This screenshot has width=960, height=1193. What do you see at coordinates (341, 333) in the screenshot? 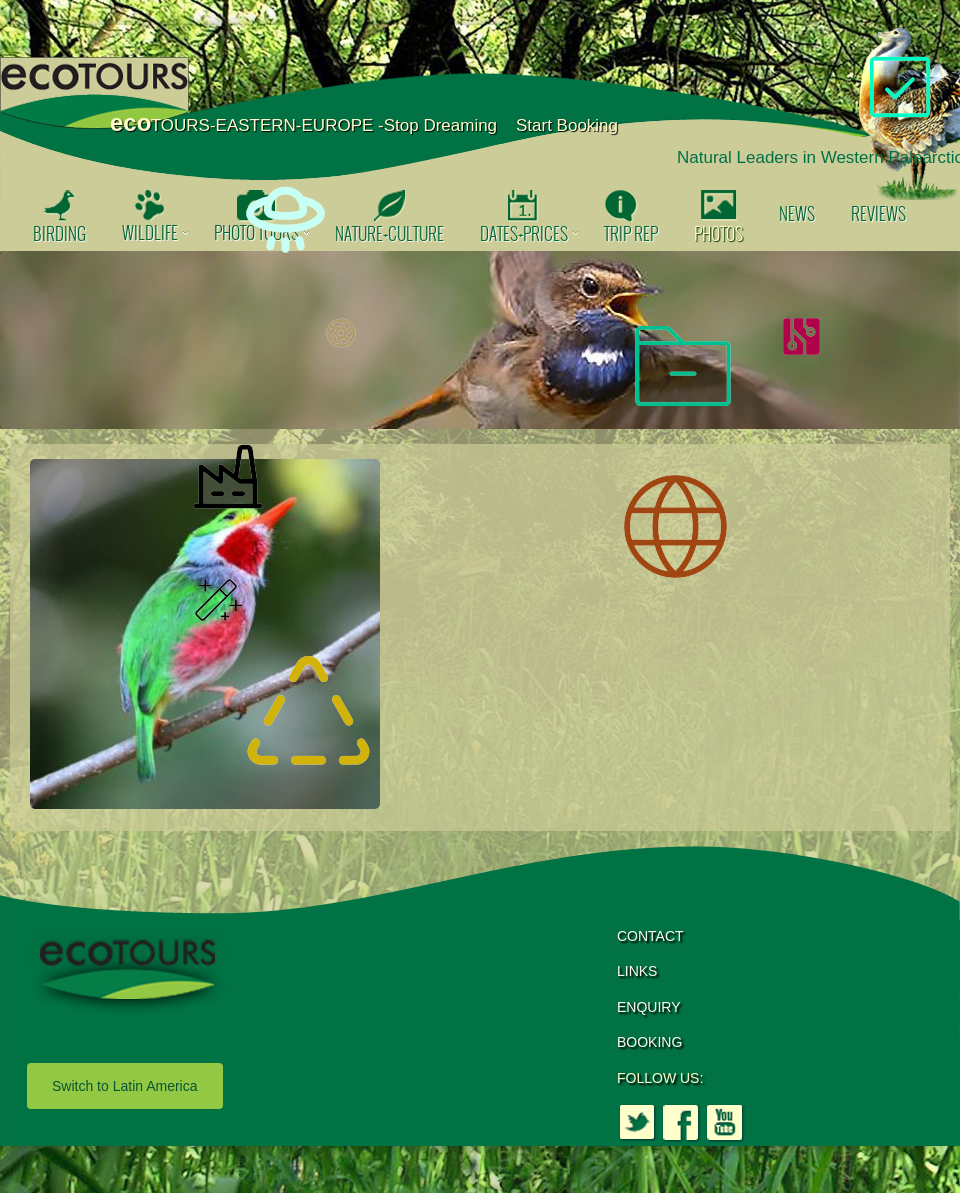
I see `adjust camera aperture settings` at bounding box center [341, 333].